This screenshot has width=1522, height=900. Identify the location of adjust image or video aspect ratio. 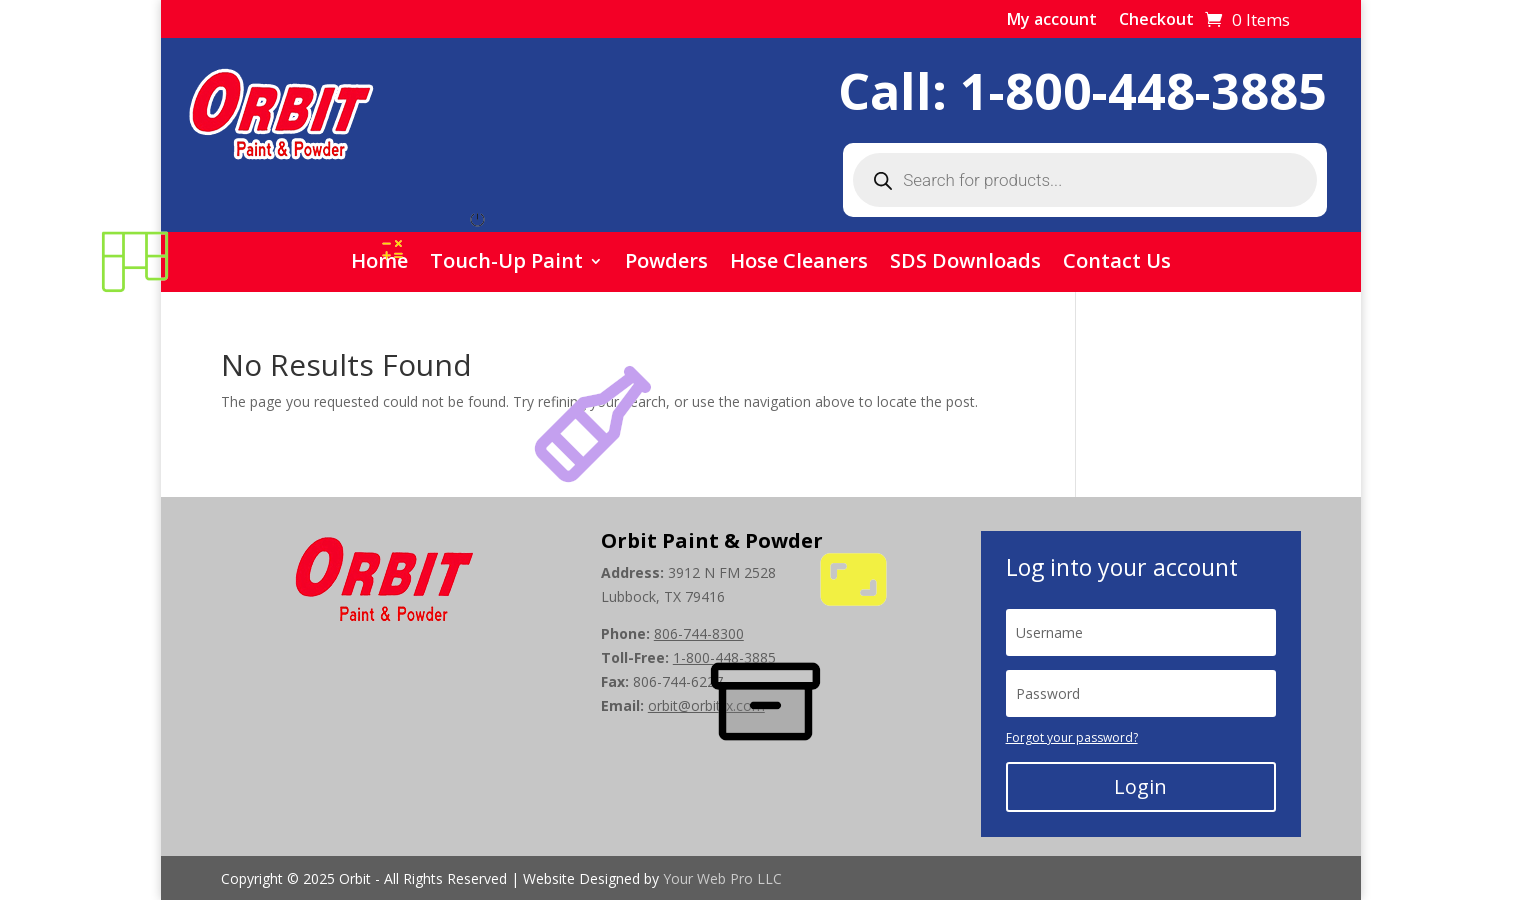
(853, 579).